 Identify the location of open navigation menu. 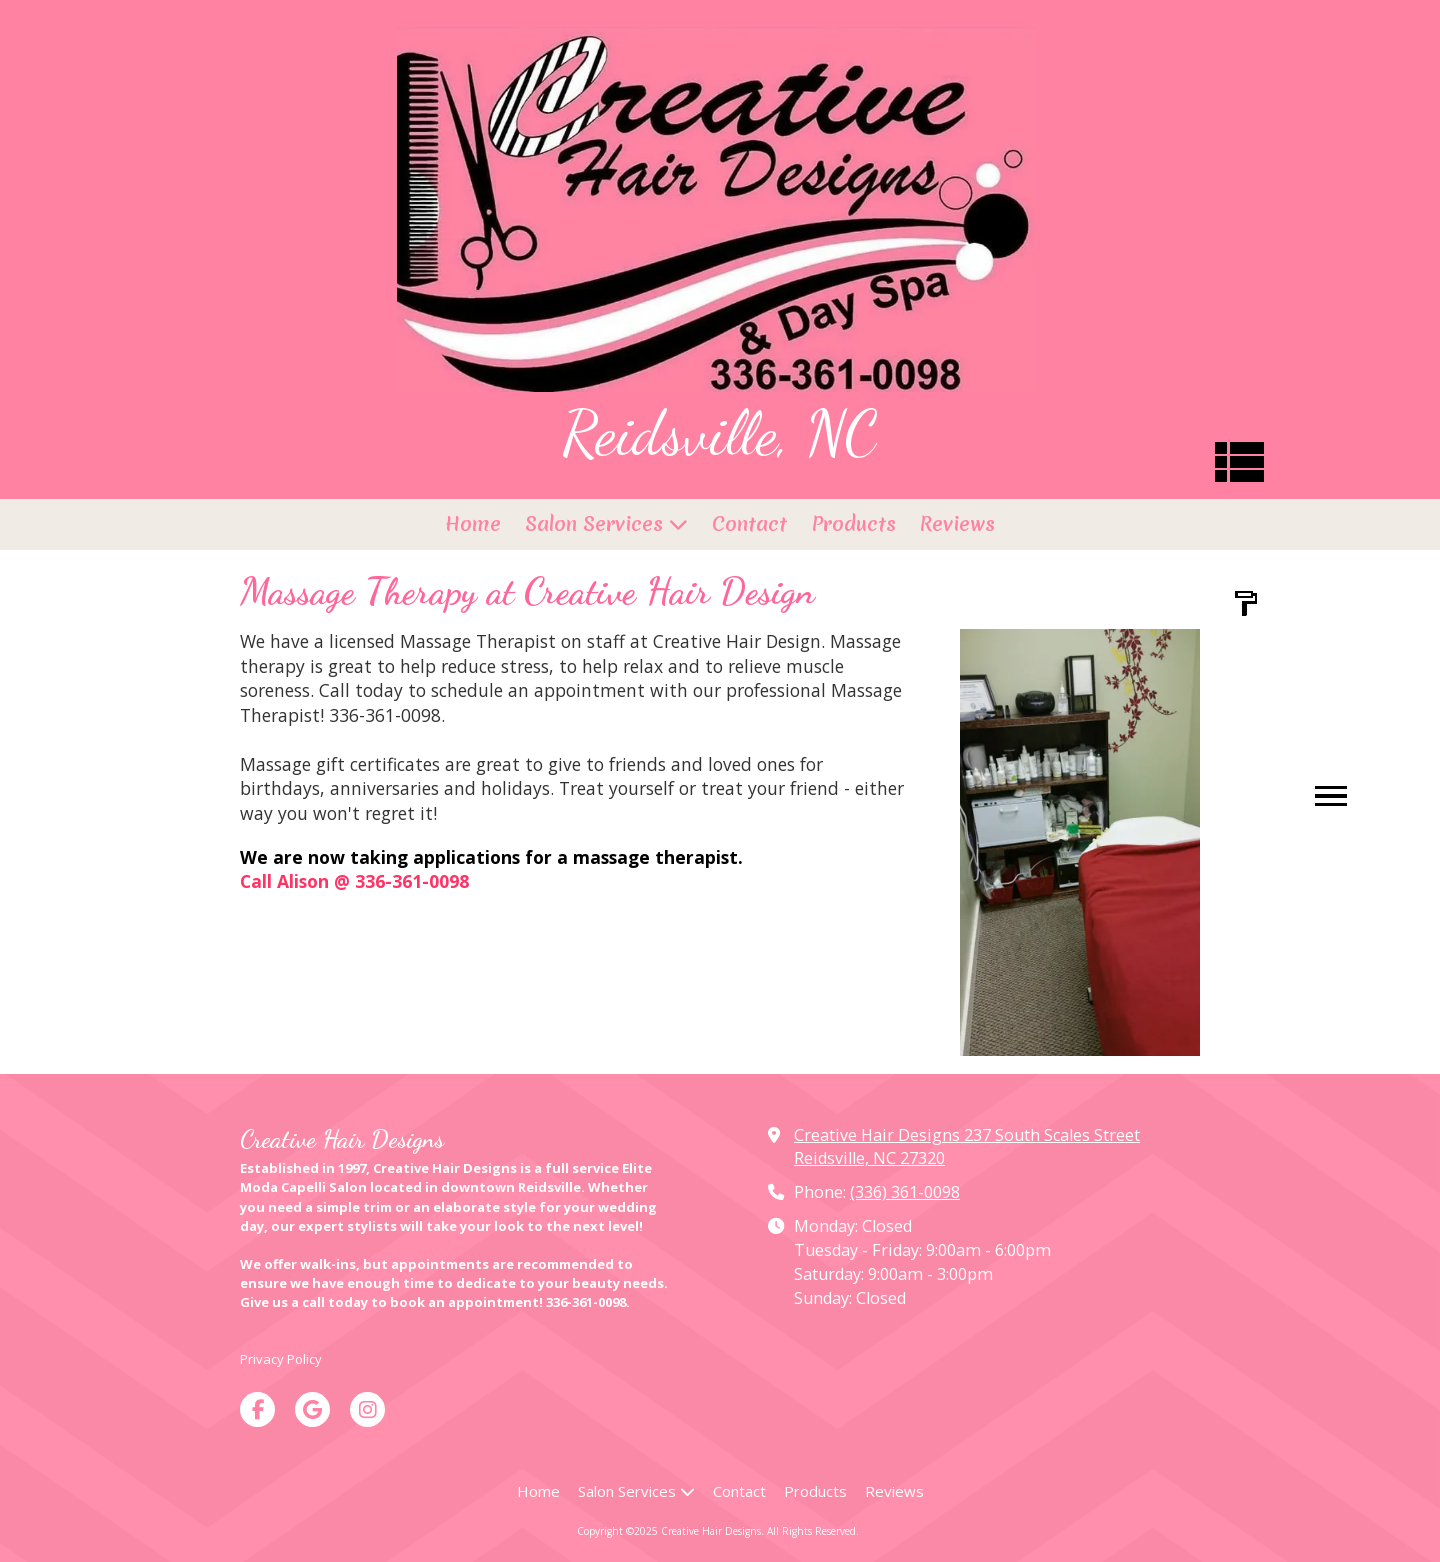
(1331, 796).